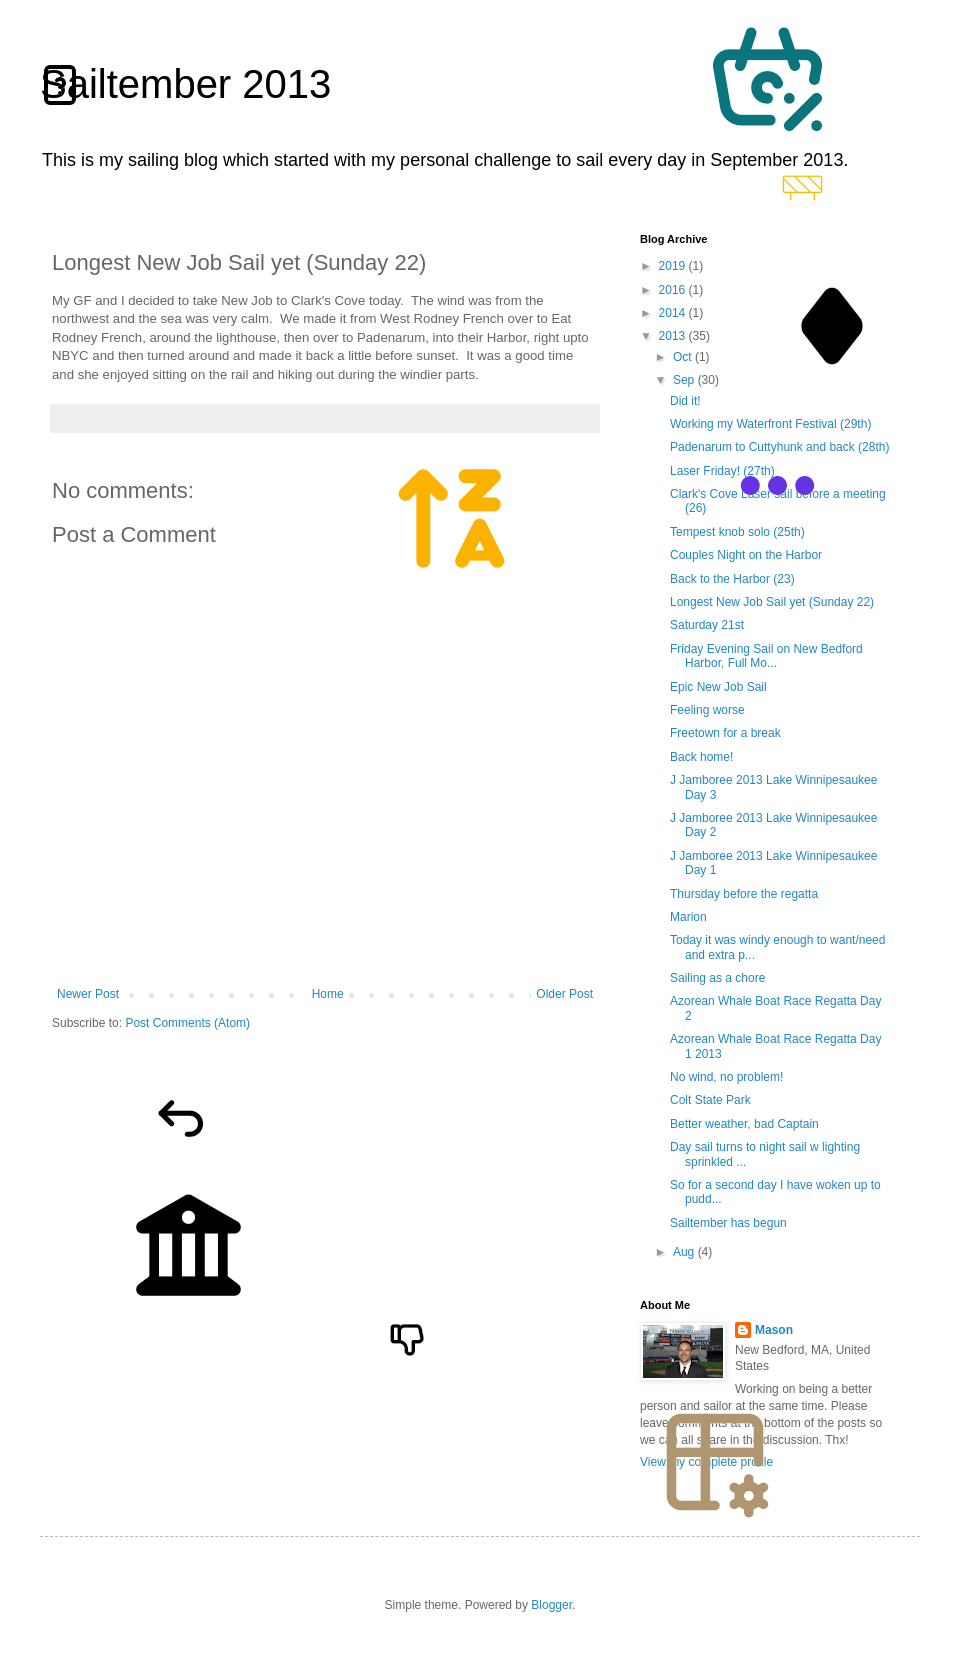  What do you see at coordinates (451, 518) in the screenshot?
I see `sort list alphabetically from Z to A` at bounding box center [451, 518].